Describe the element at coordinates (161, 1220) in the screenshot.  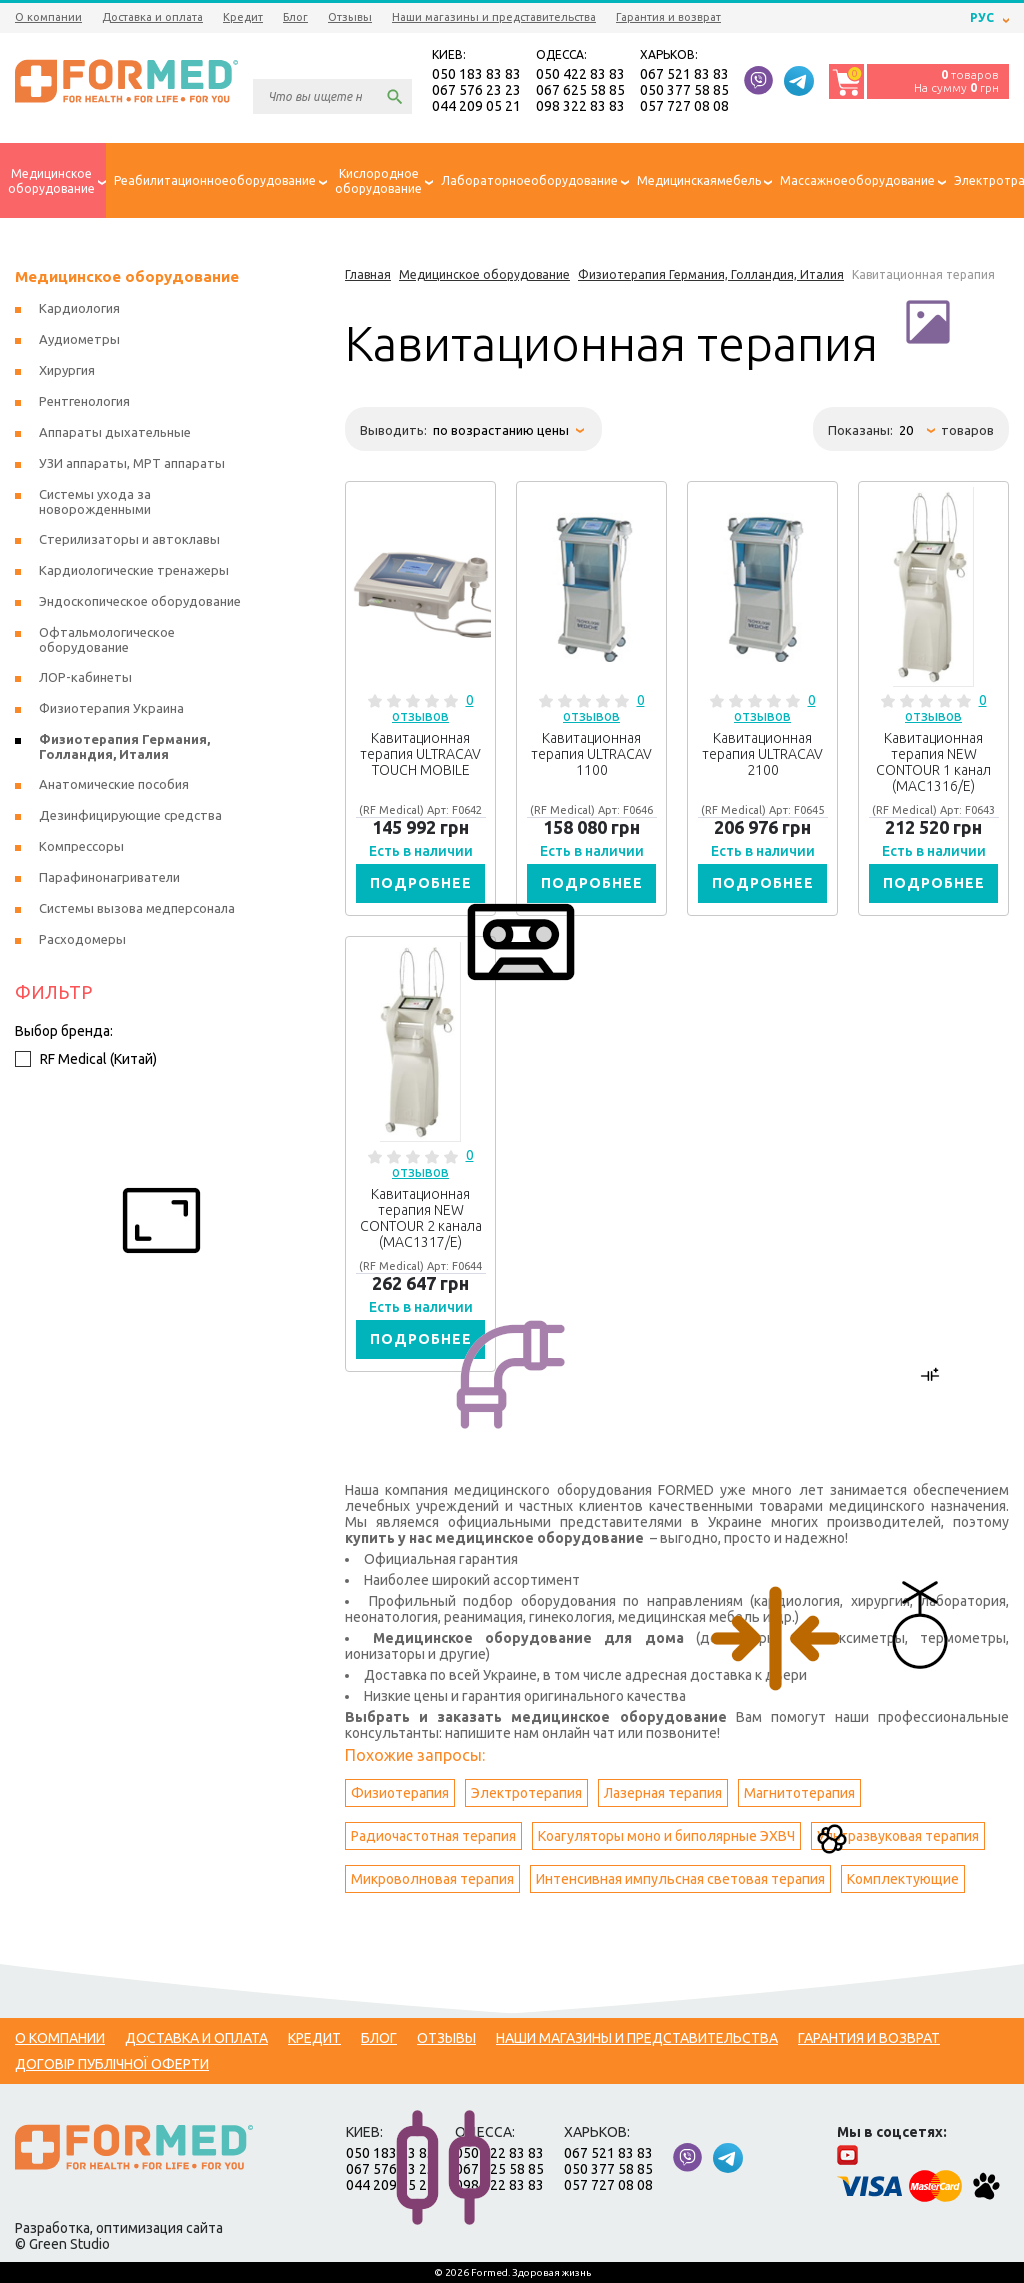
I see `enter fullscreen mode` at that location.